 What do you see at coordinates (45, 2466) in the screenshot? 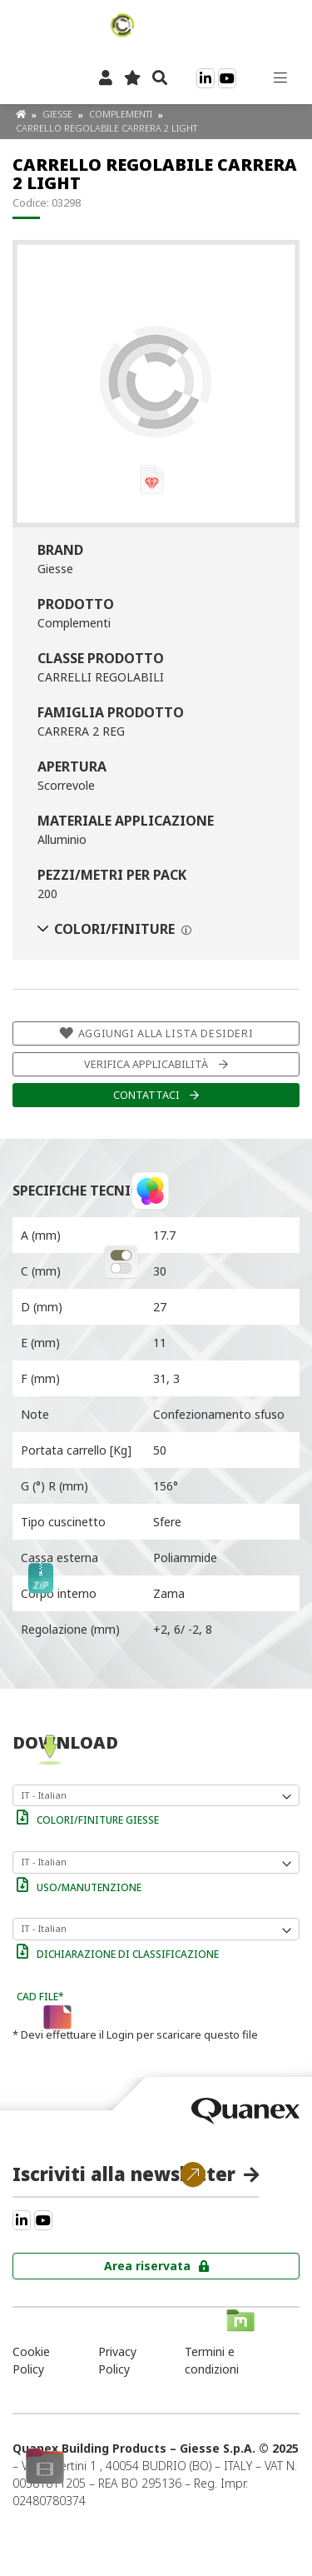
I see `open your videos folder` at bounding box center [45, 2466].